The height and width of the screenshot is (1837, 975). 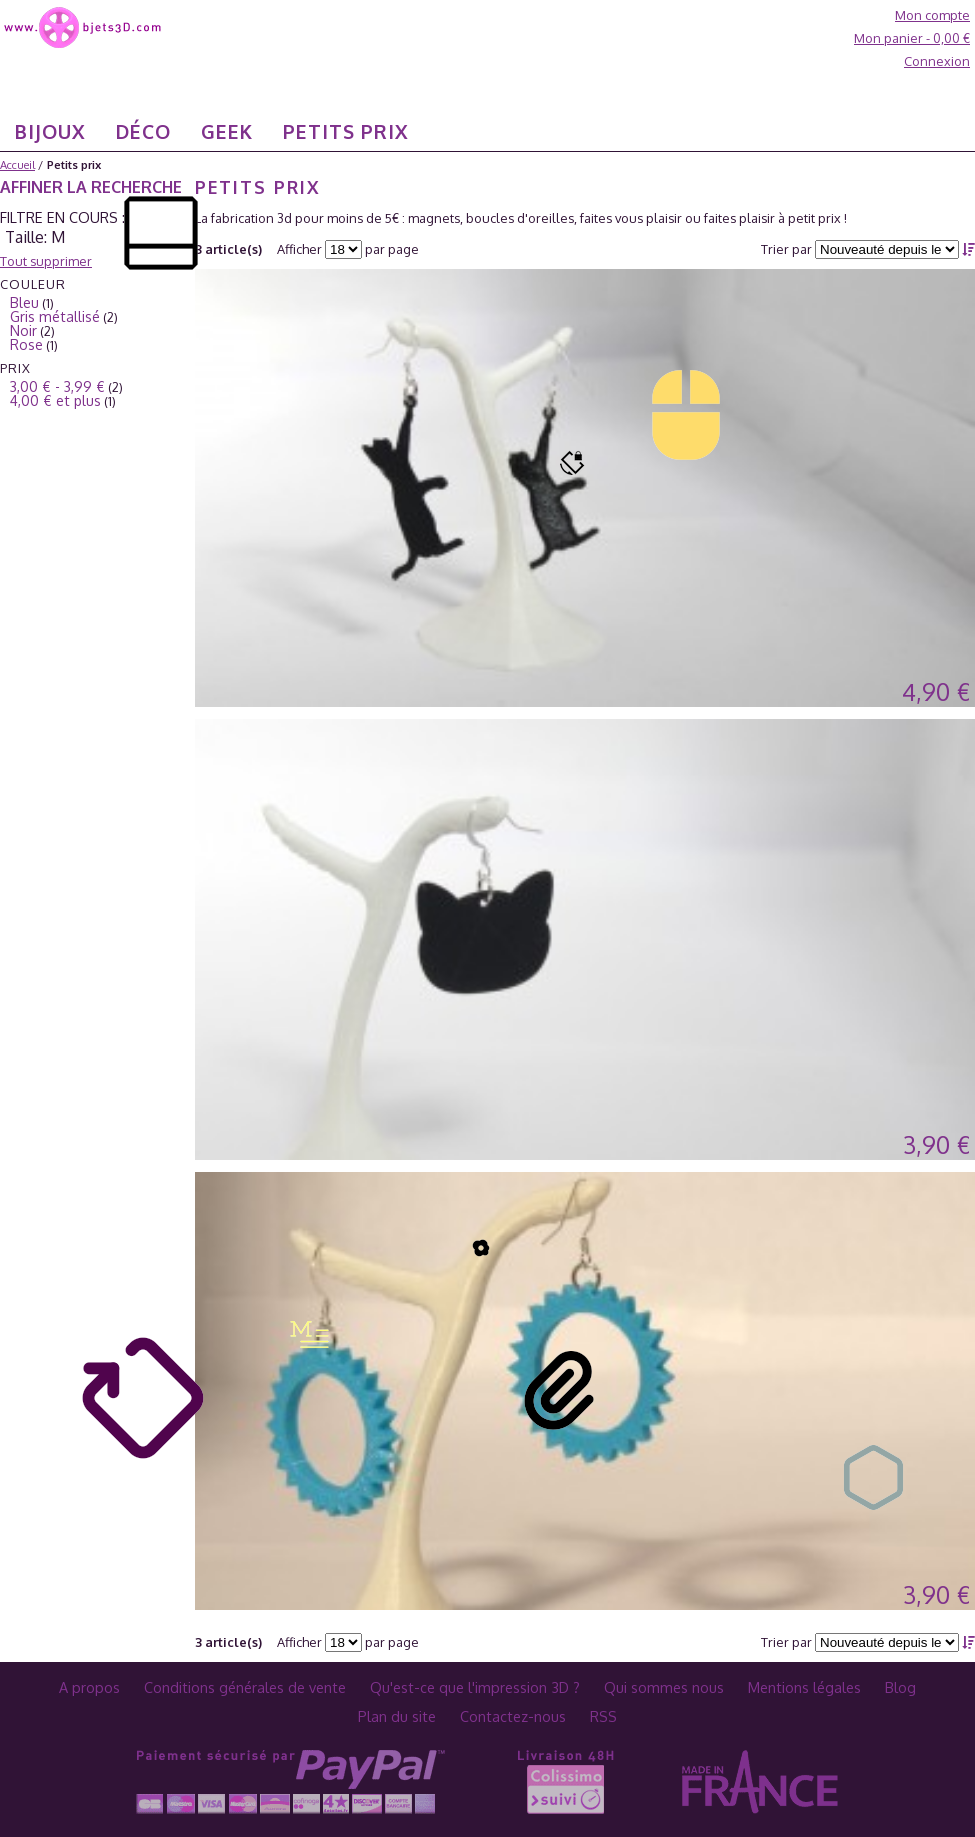 I want to click on lock screen rotation to current orientation, so click(x=572, y=462).